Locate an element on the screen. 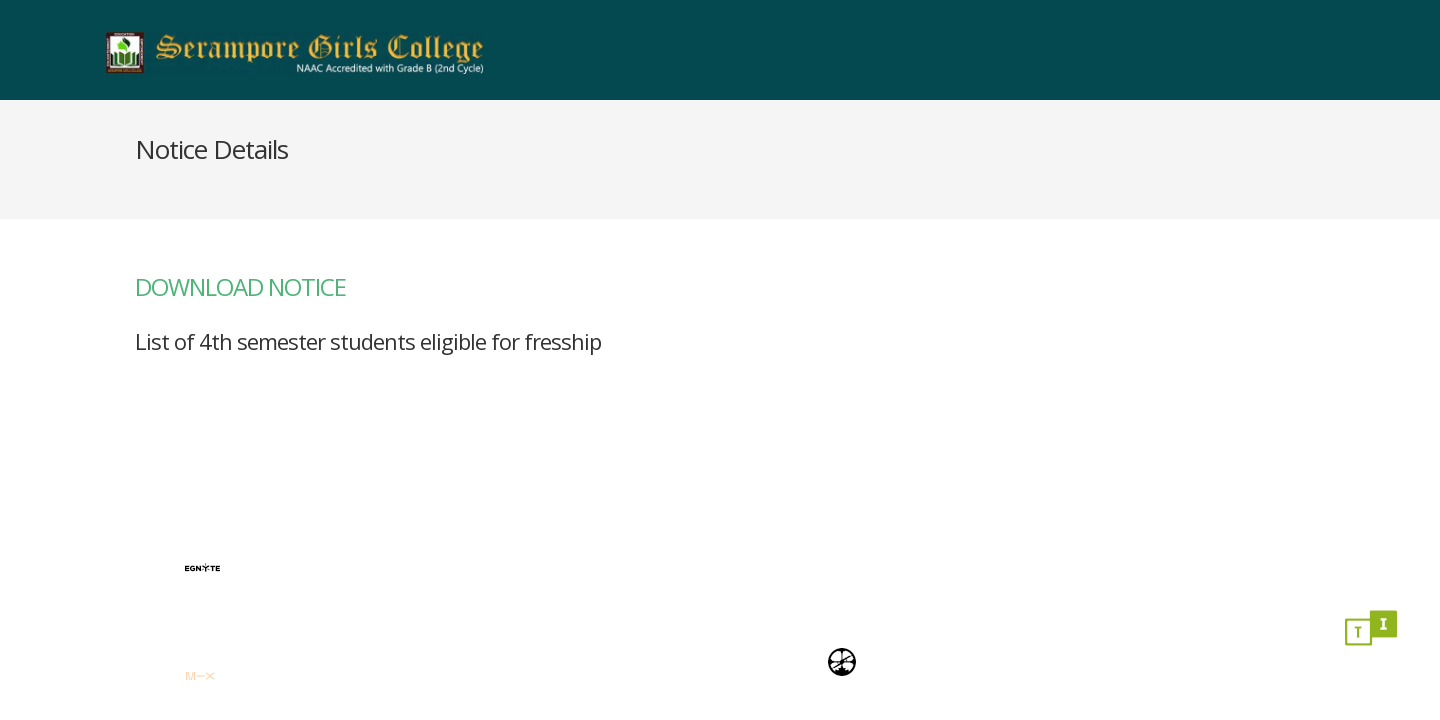 This screenshot has height=720, width=1440. open mixcloud app is located at coordinates (200, 676).